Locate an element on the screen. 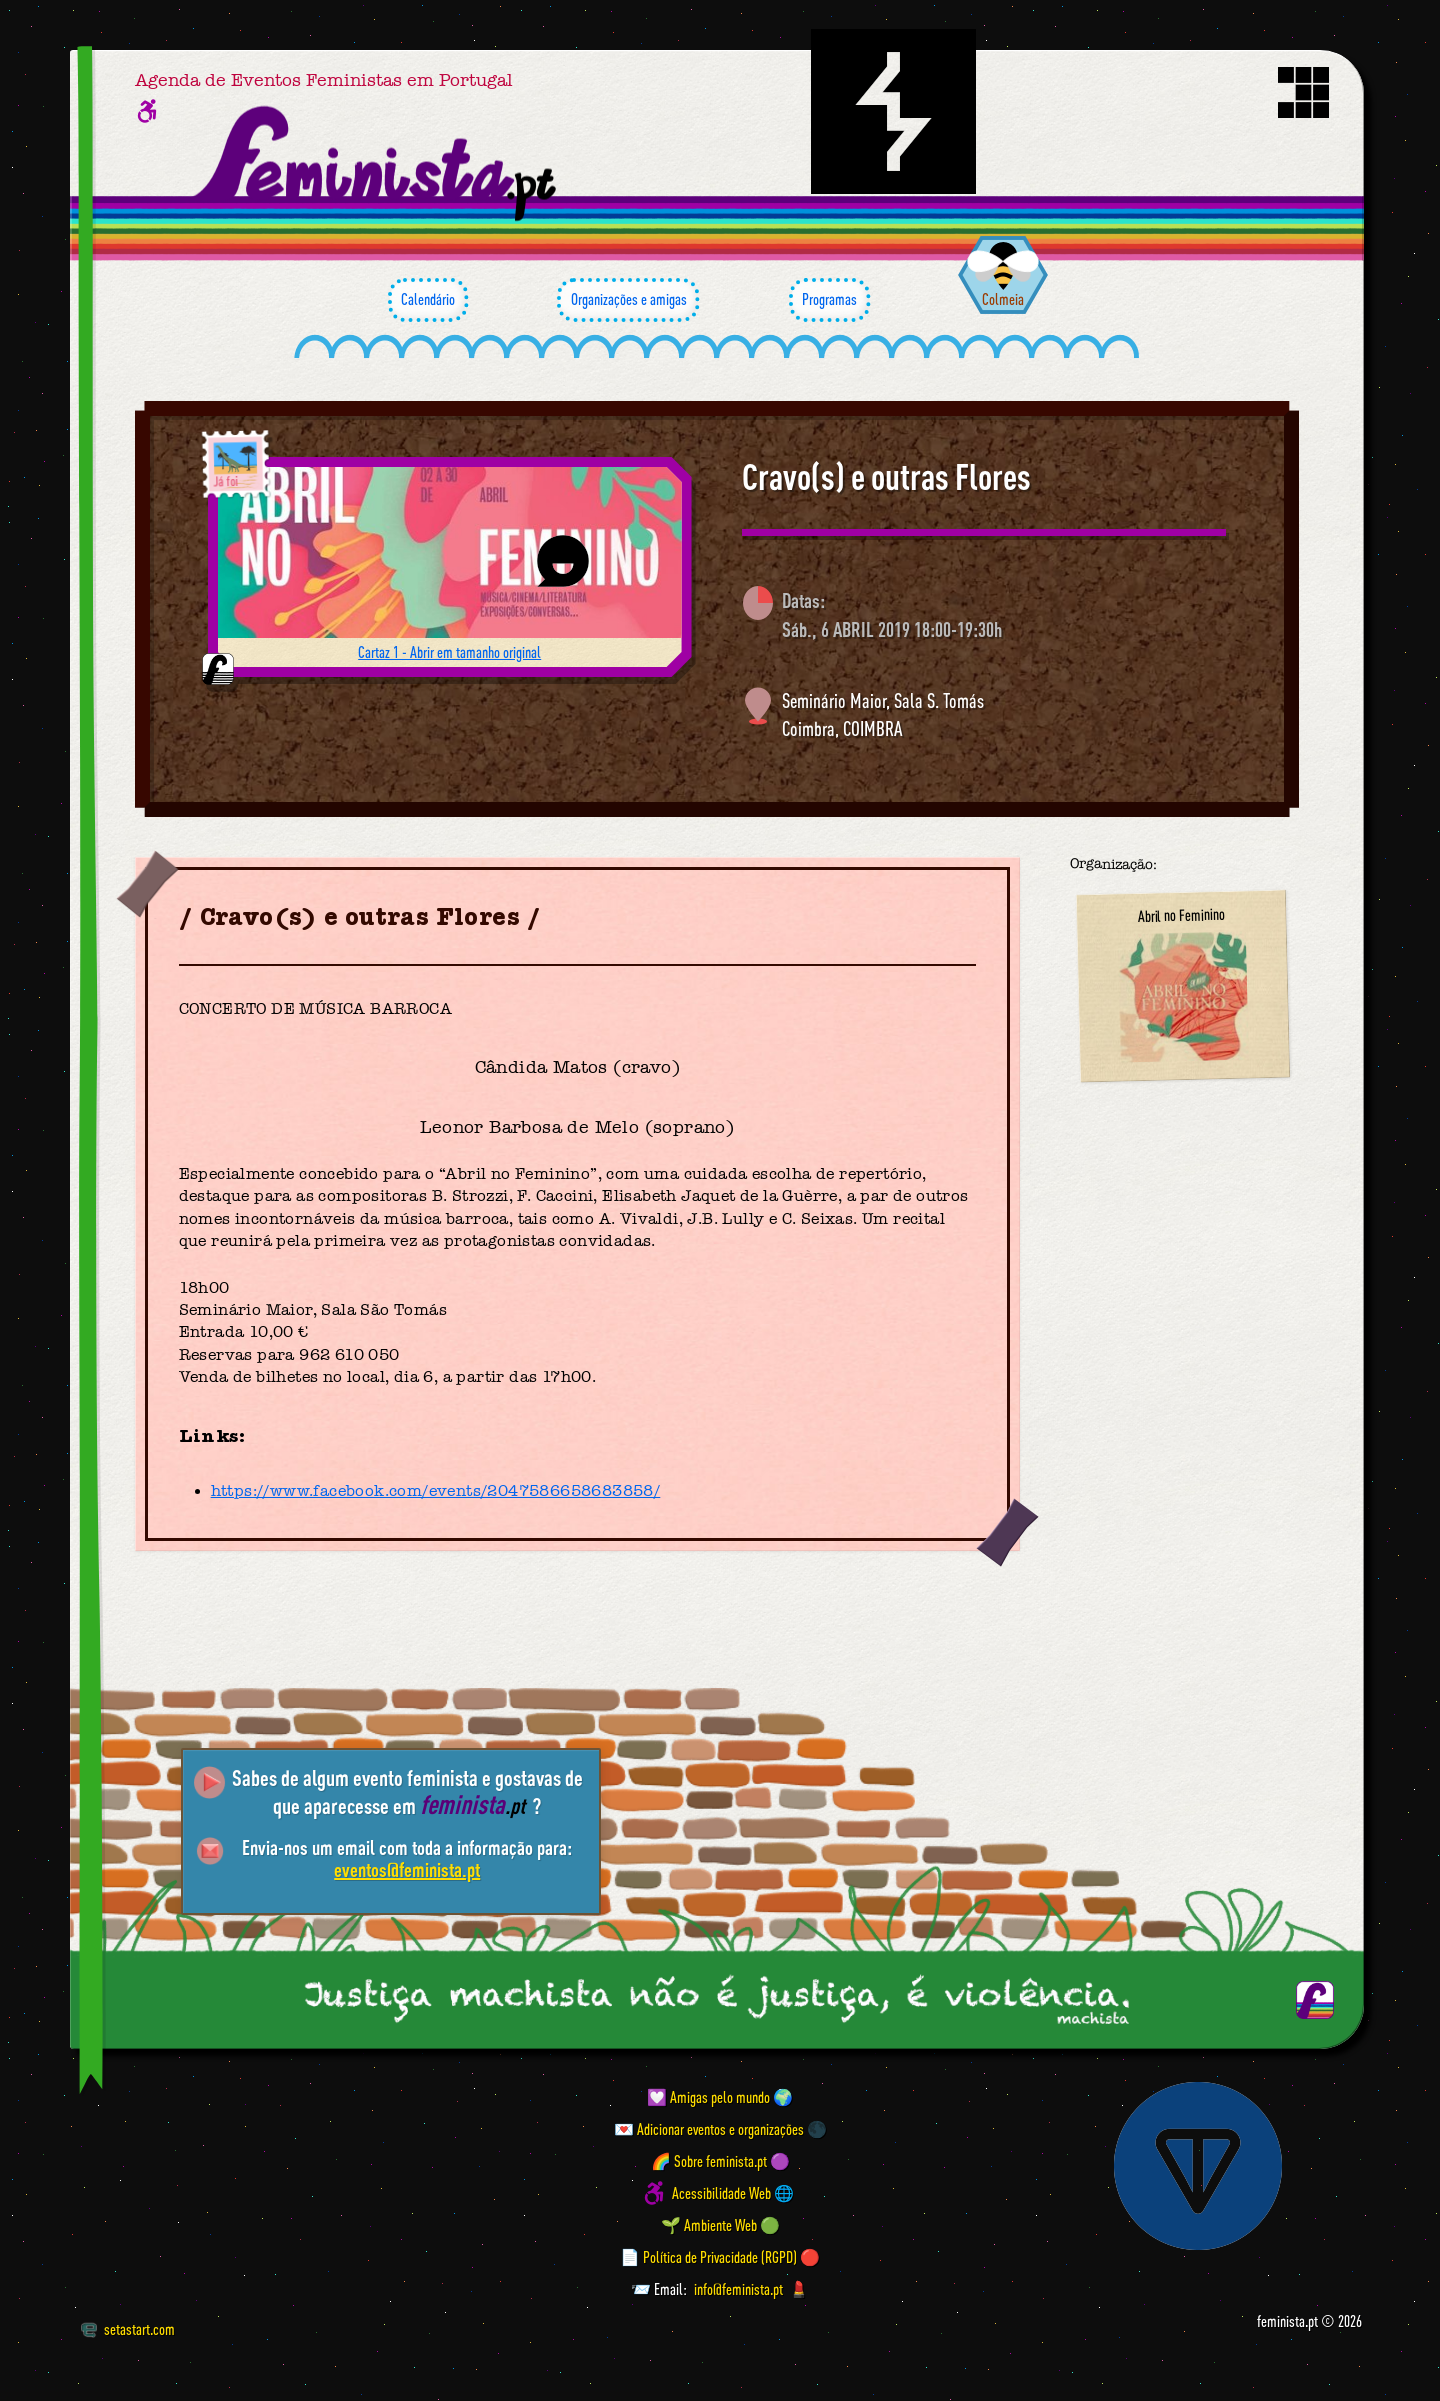  open Burp Suite application is located at coordinates (893, 111).